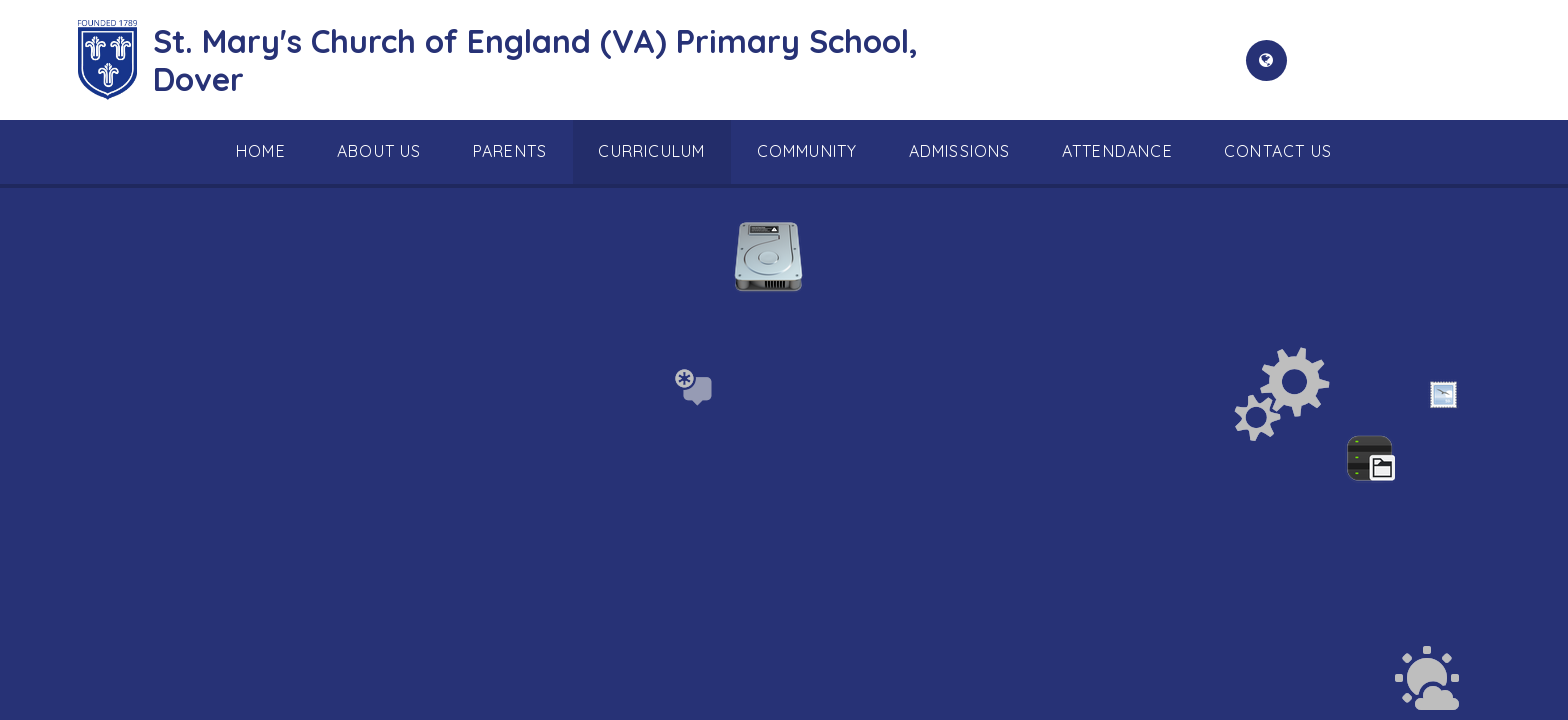  Describe the element at coordinates (768, 258) in the screenshot. I see `access startup disk settings` at that location.